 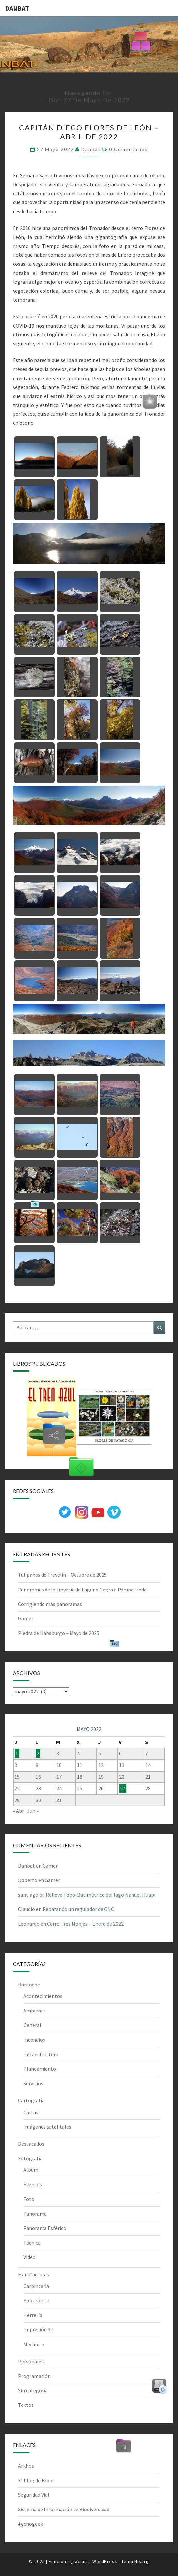 What do you see at coordinates (35, 1204) in the screenshot?
I see `open microsoft sharepoint folder` at bounding box center [35, 1204].